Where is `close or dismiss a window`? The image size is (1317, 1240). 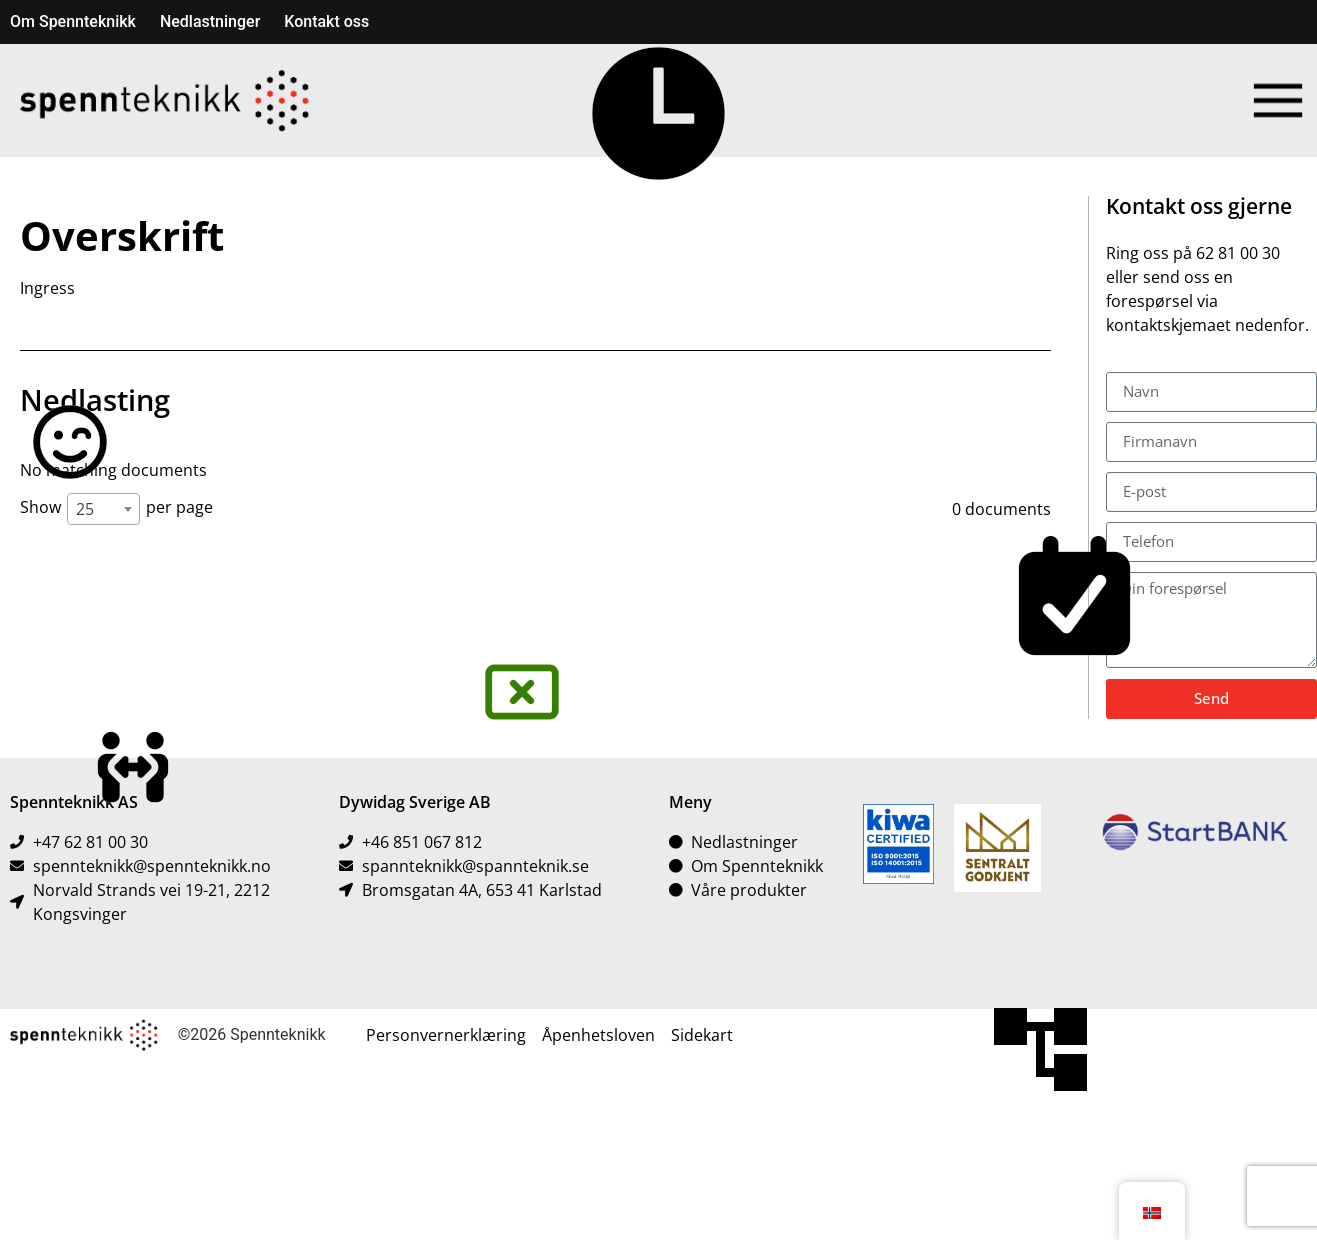 close or dismiss a window is located at coordinates (522, 692).